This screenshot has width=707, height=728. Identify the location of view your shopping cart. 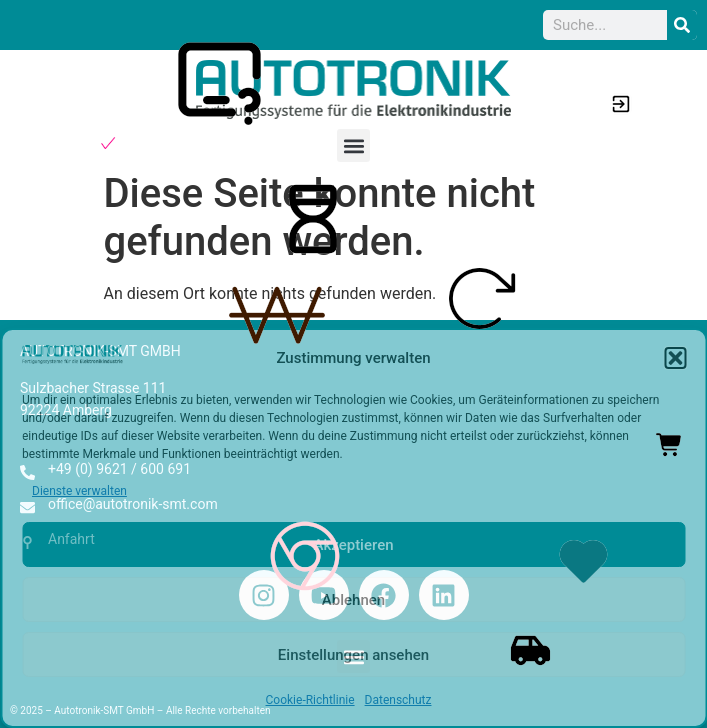
(670, 445).